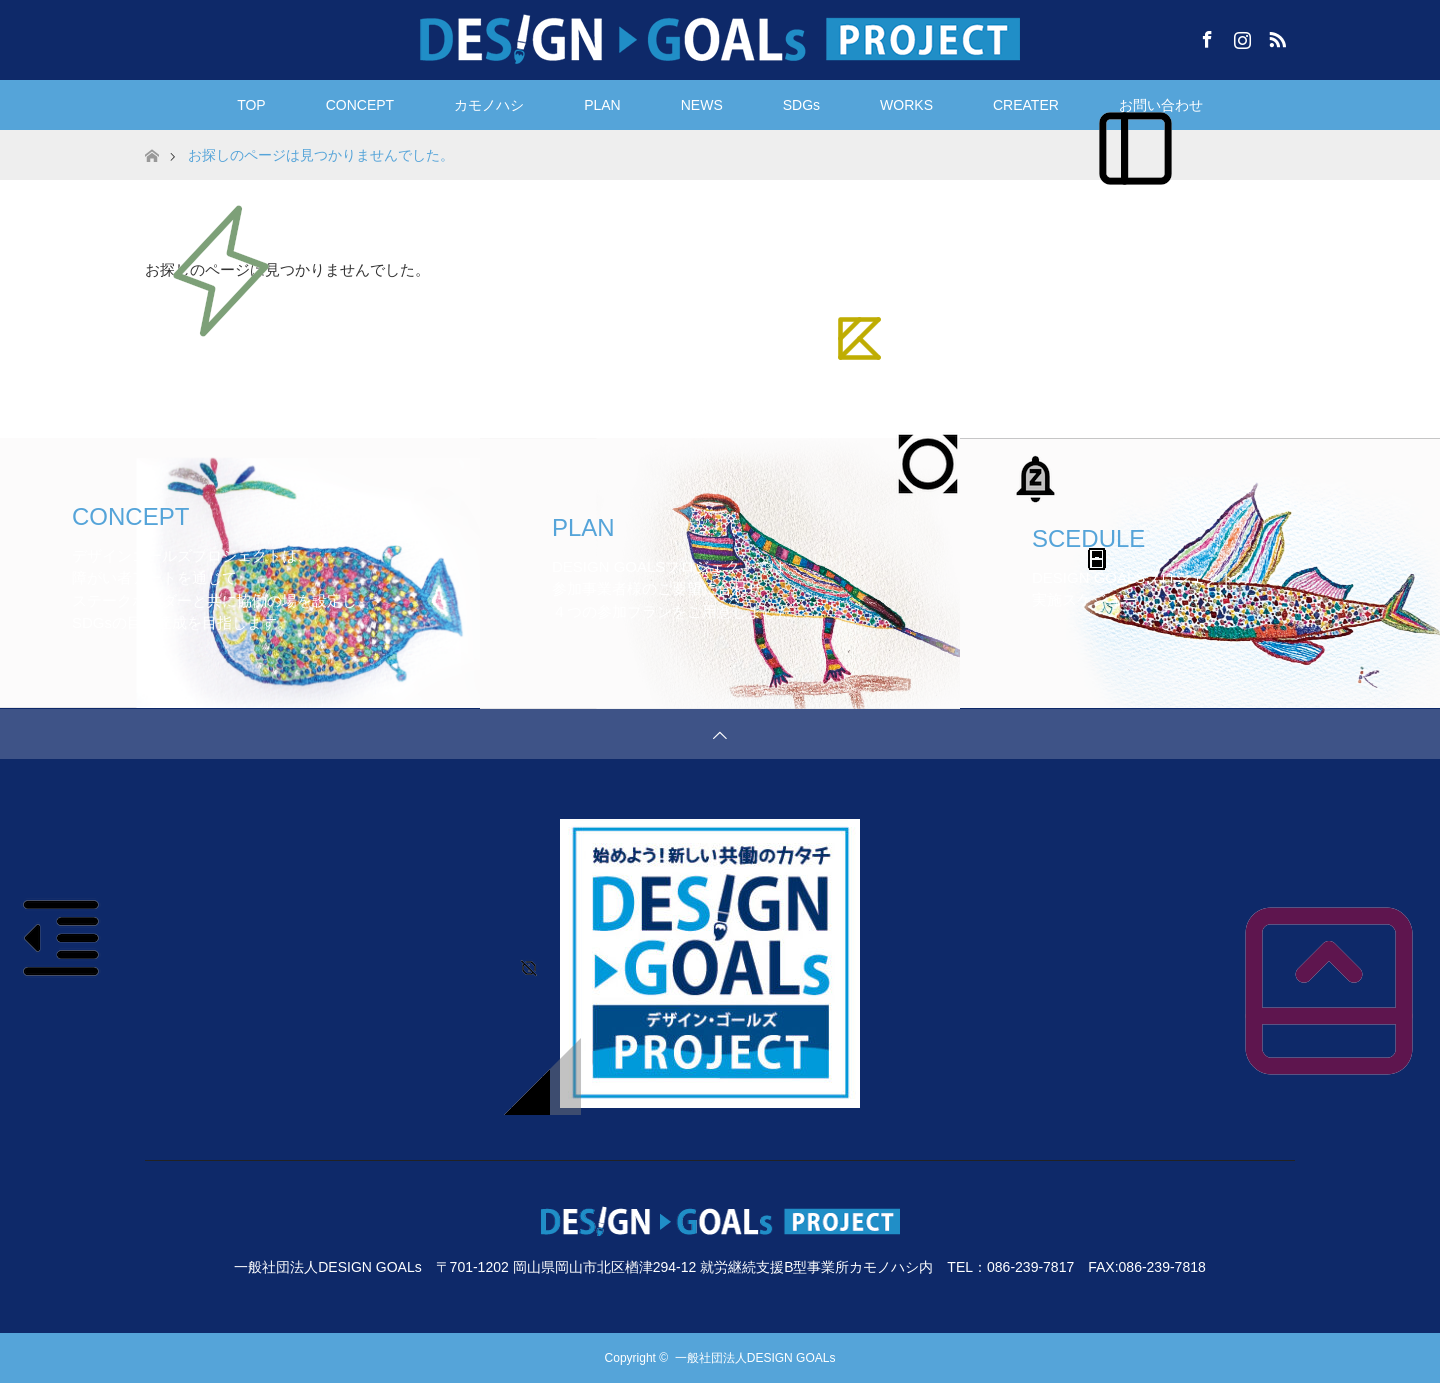 This screenshot has width=1440, height=1383. What do you see at coordinates (859, 338) in the screenshot?
I see `indicates kotlin programming language` at bounding box center [859, 338].